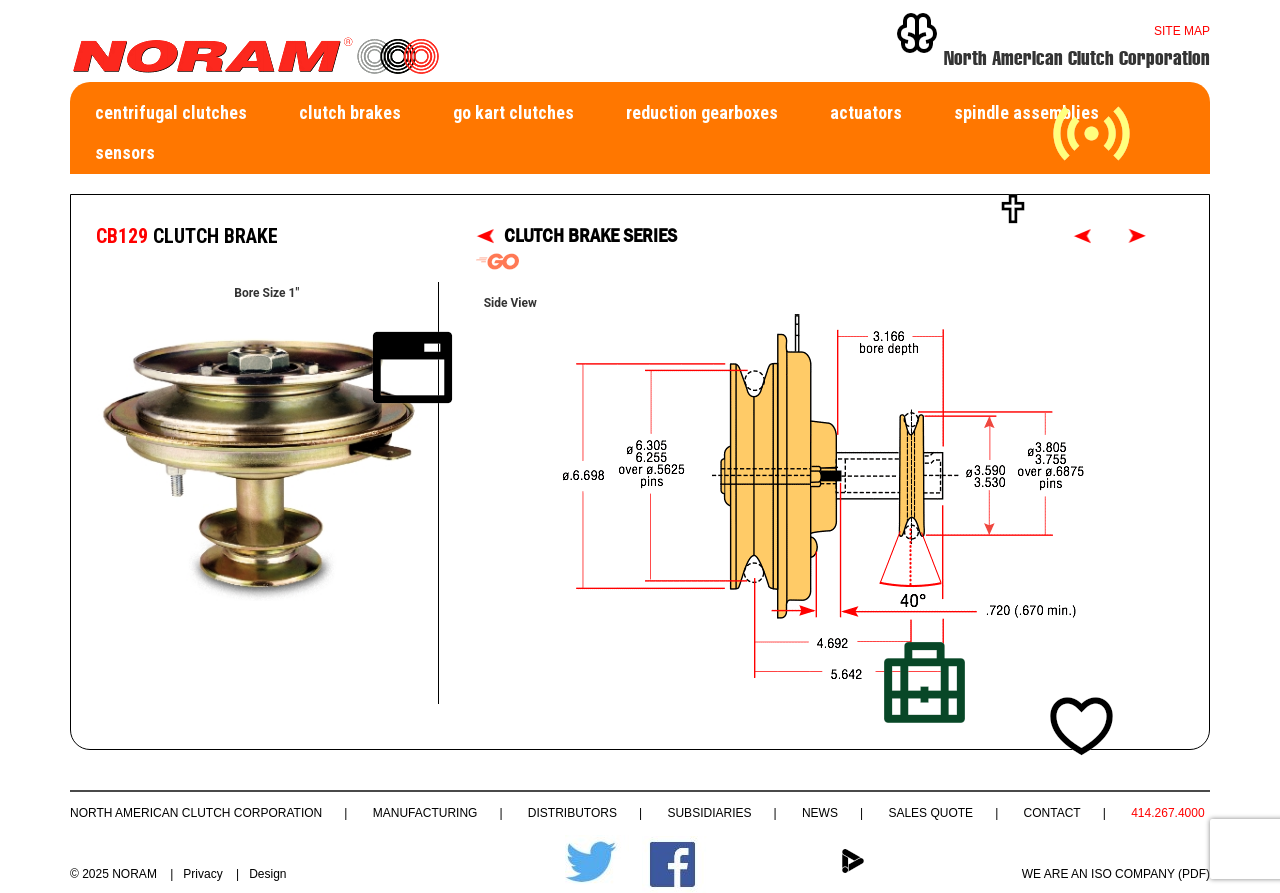  I want to click on open a new browser window, so click(412, 367).